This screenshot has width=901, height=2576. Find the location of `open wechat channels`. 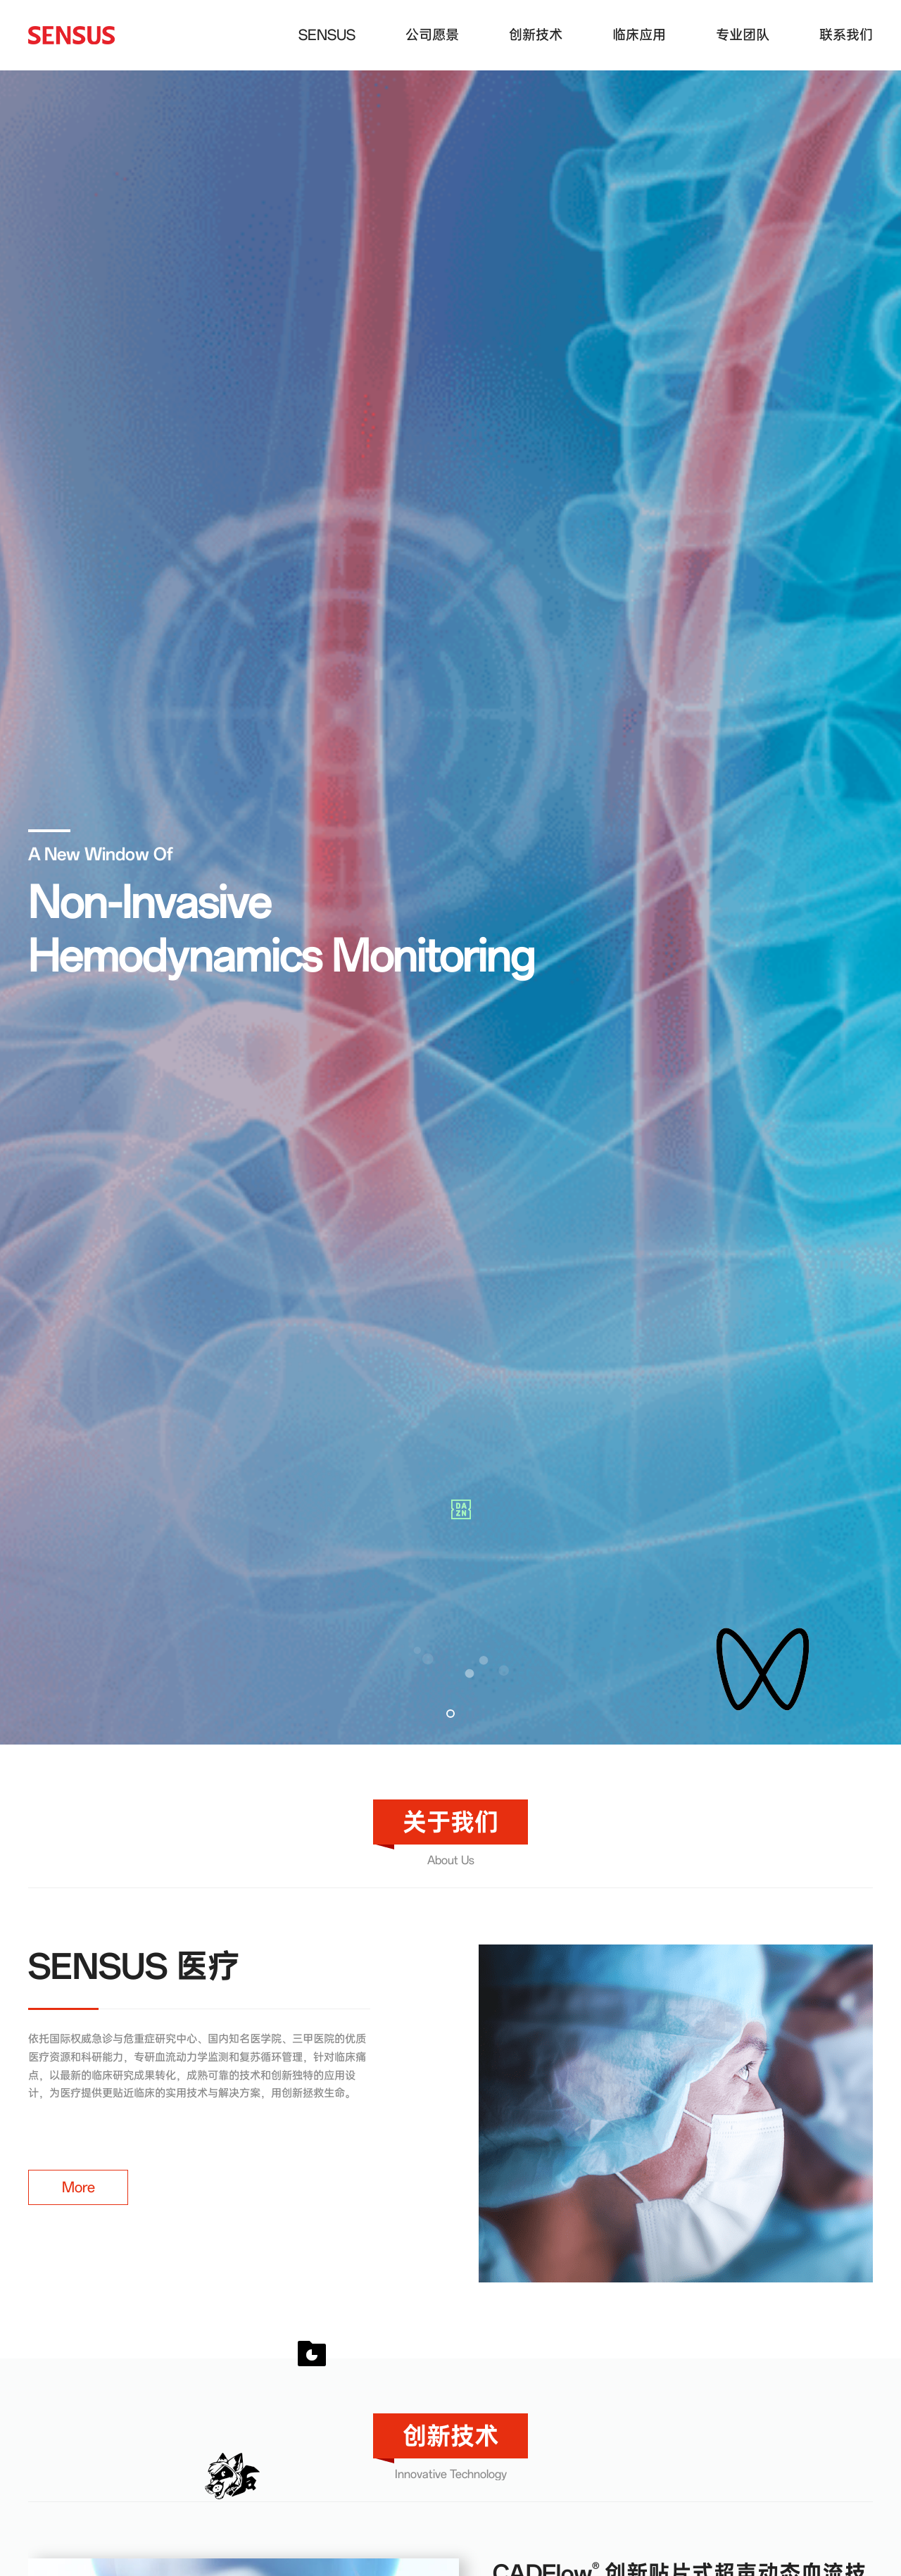

open wechat channels is located at coordinates (762, 1669).